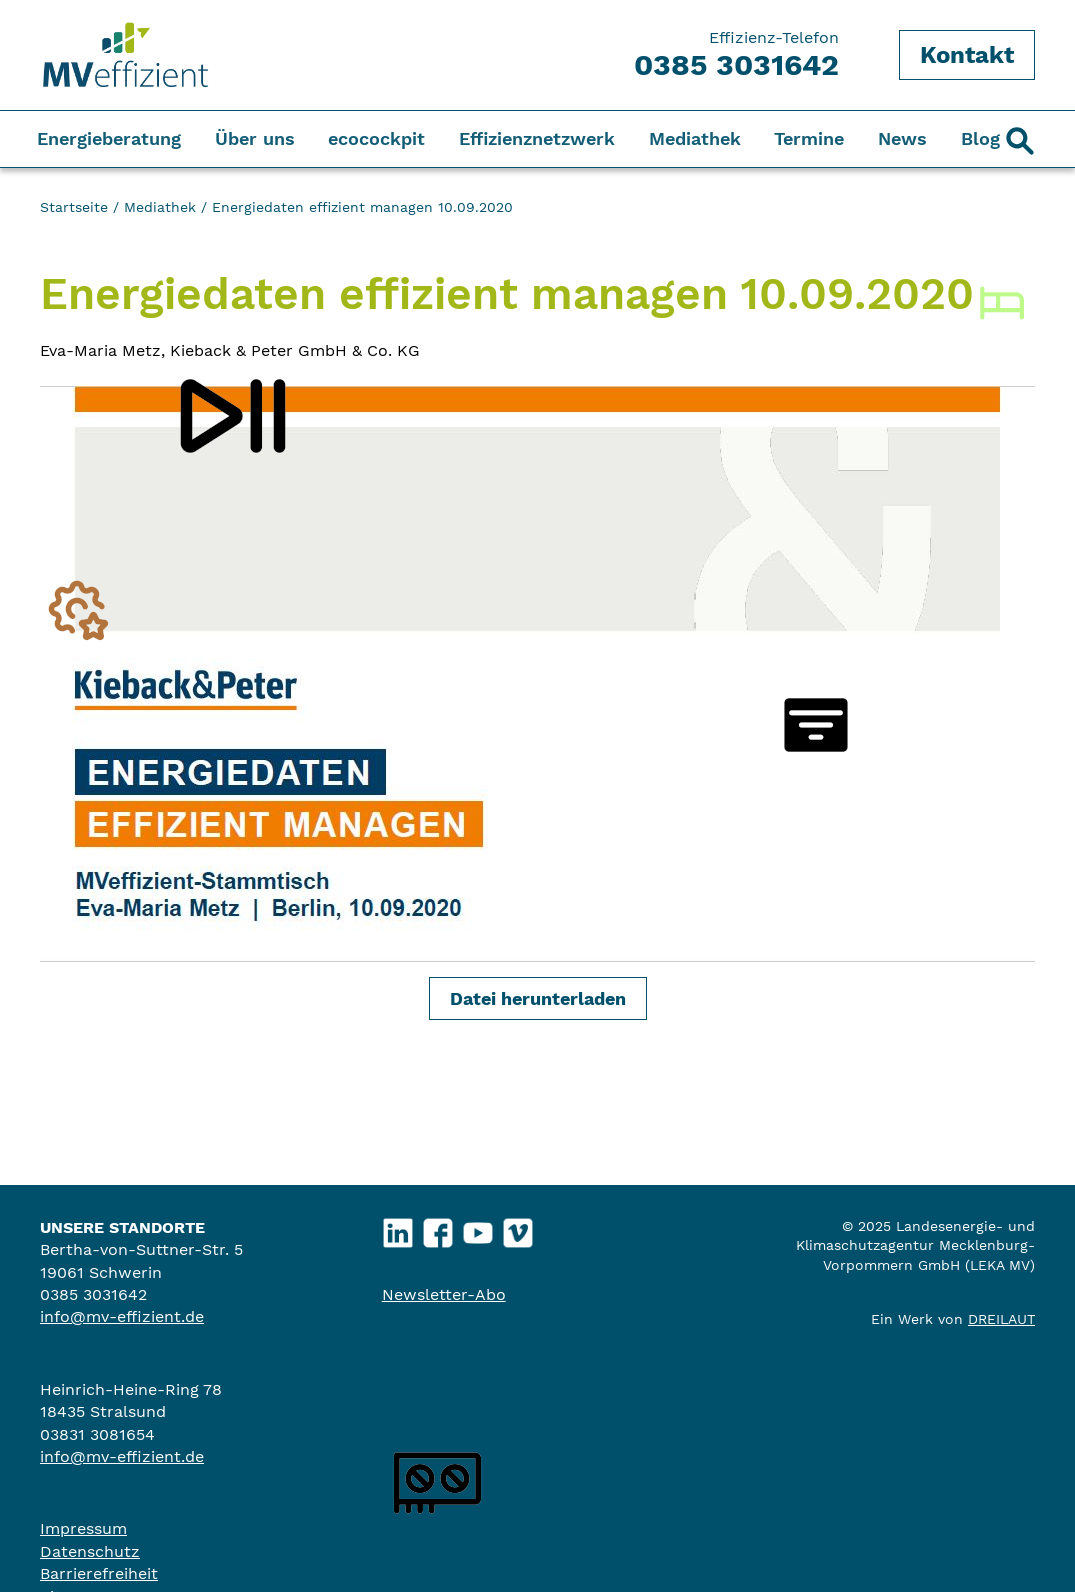 This screenshot has width=1075, height=1592. What do you see at coordinates (1001, 303) in the screenshot?
I see `view sleeping or accommodation options` at bounding box center [1001, 303].